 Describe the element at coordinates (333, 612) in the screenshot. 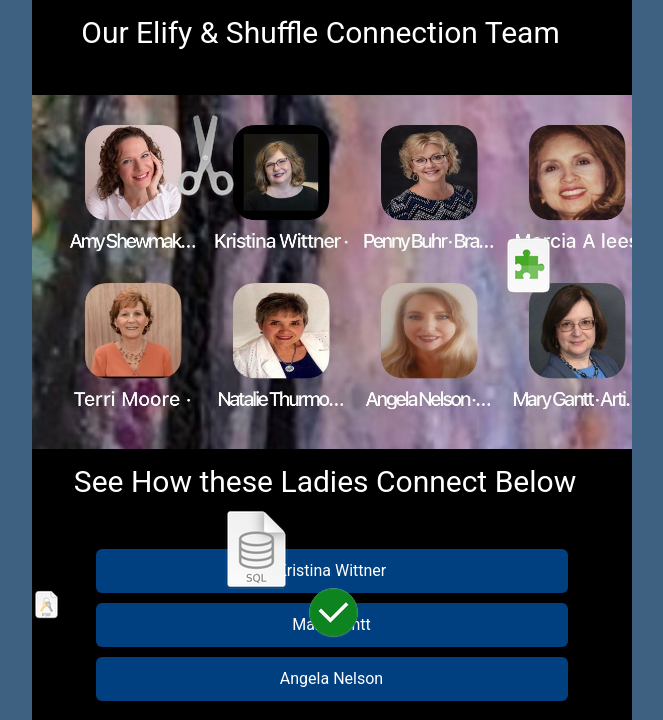

I see `indicates a default or selected item` at that location.